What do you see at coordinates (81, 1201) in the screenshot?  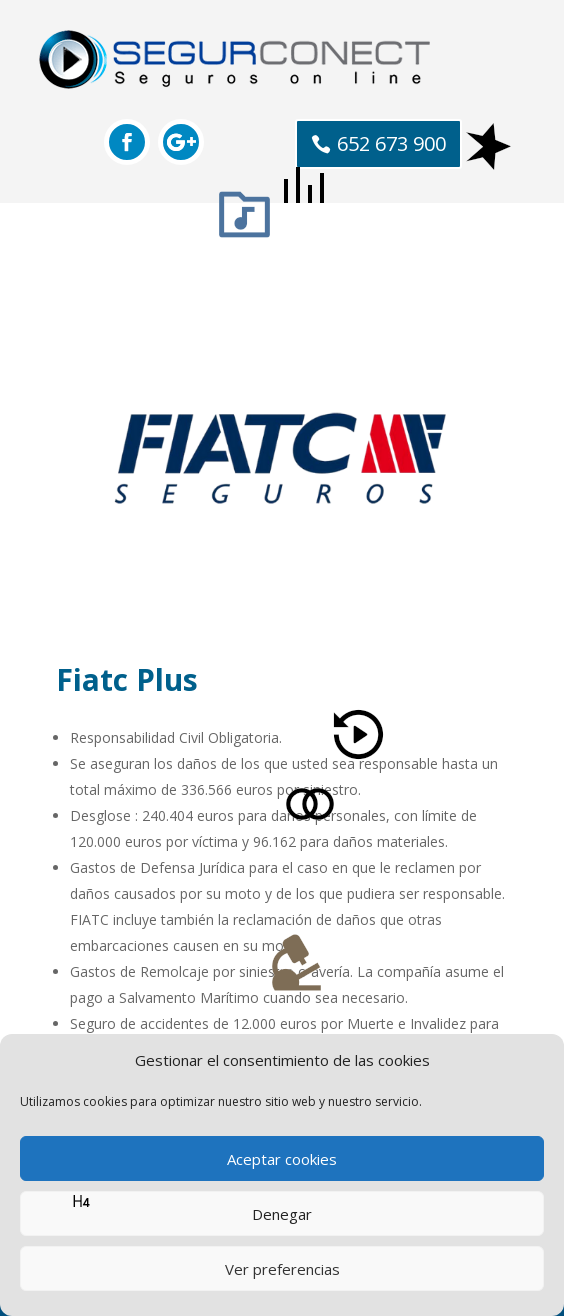 I see `format text as heading level 4` at bounding box center [81, 1201].